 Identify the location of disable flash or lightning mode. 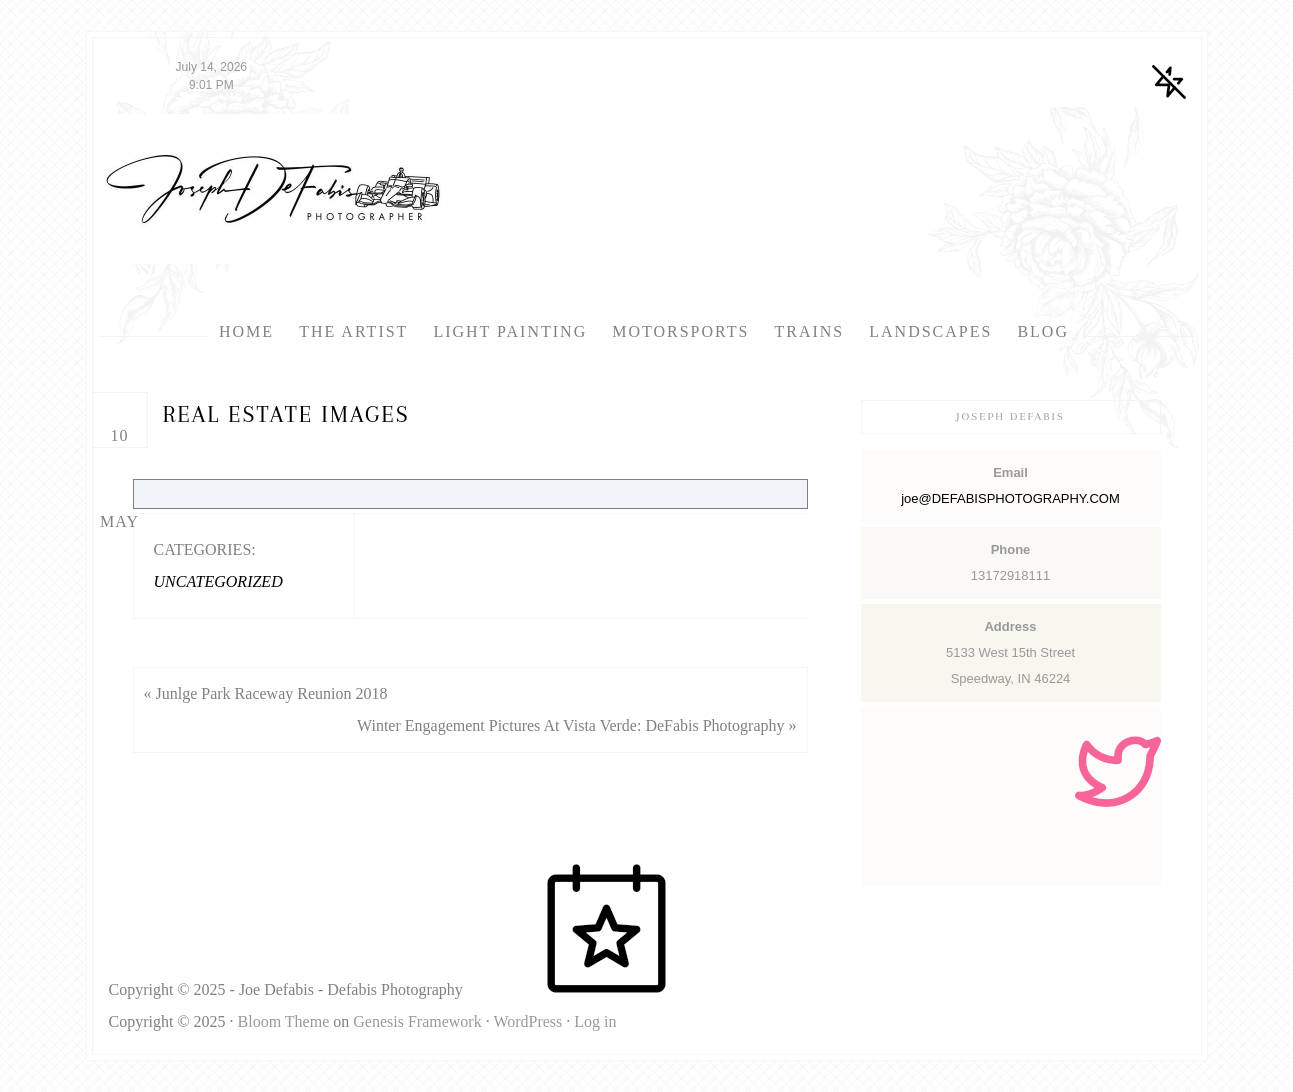
(1169, 82).